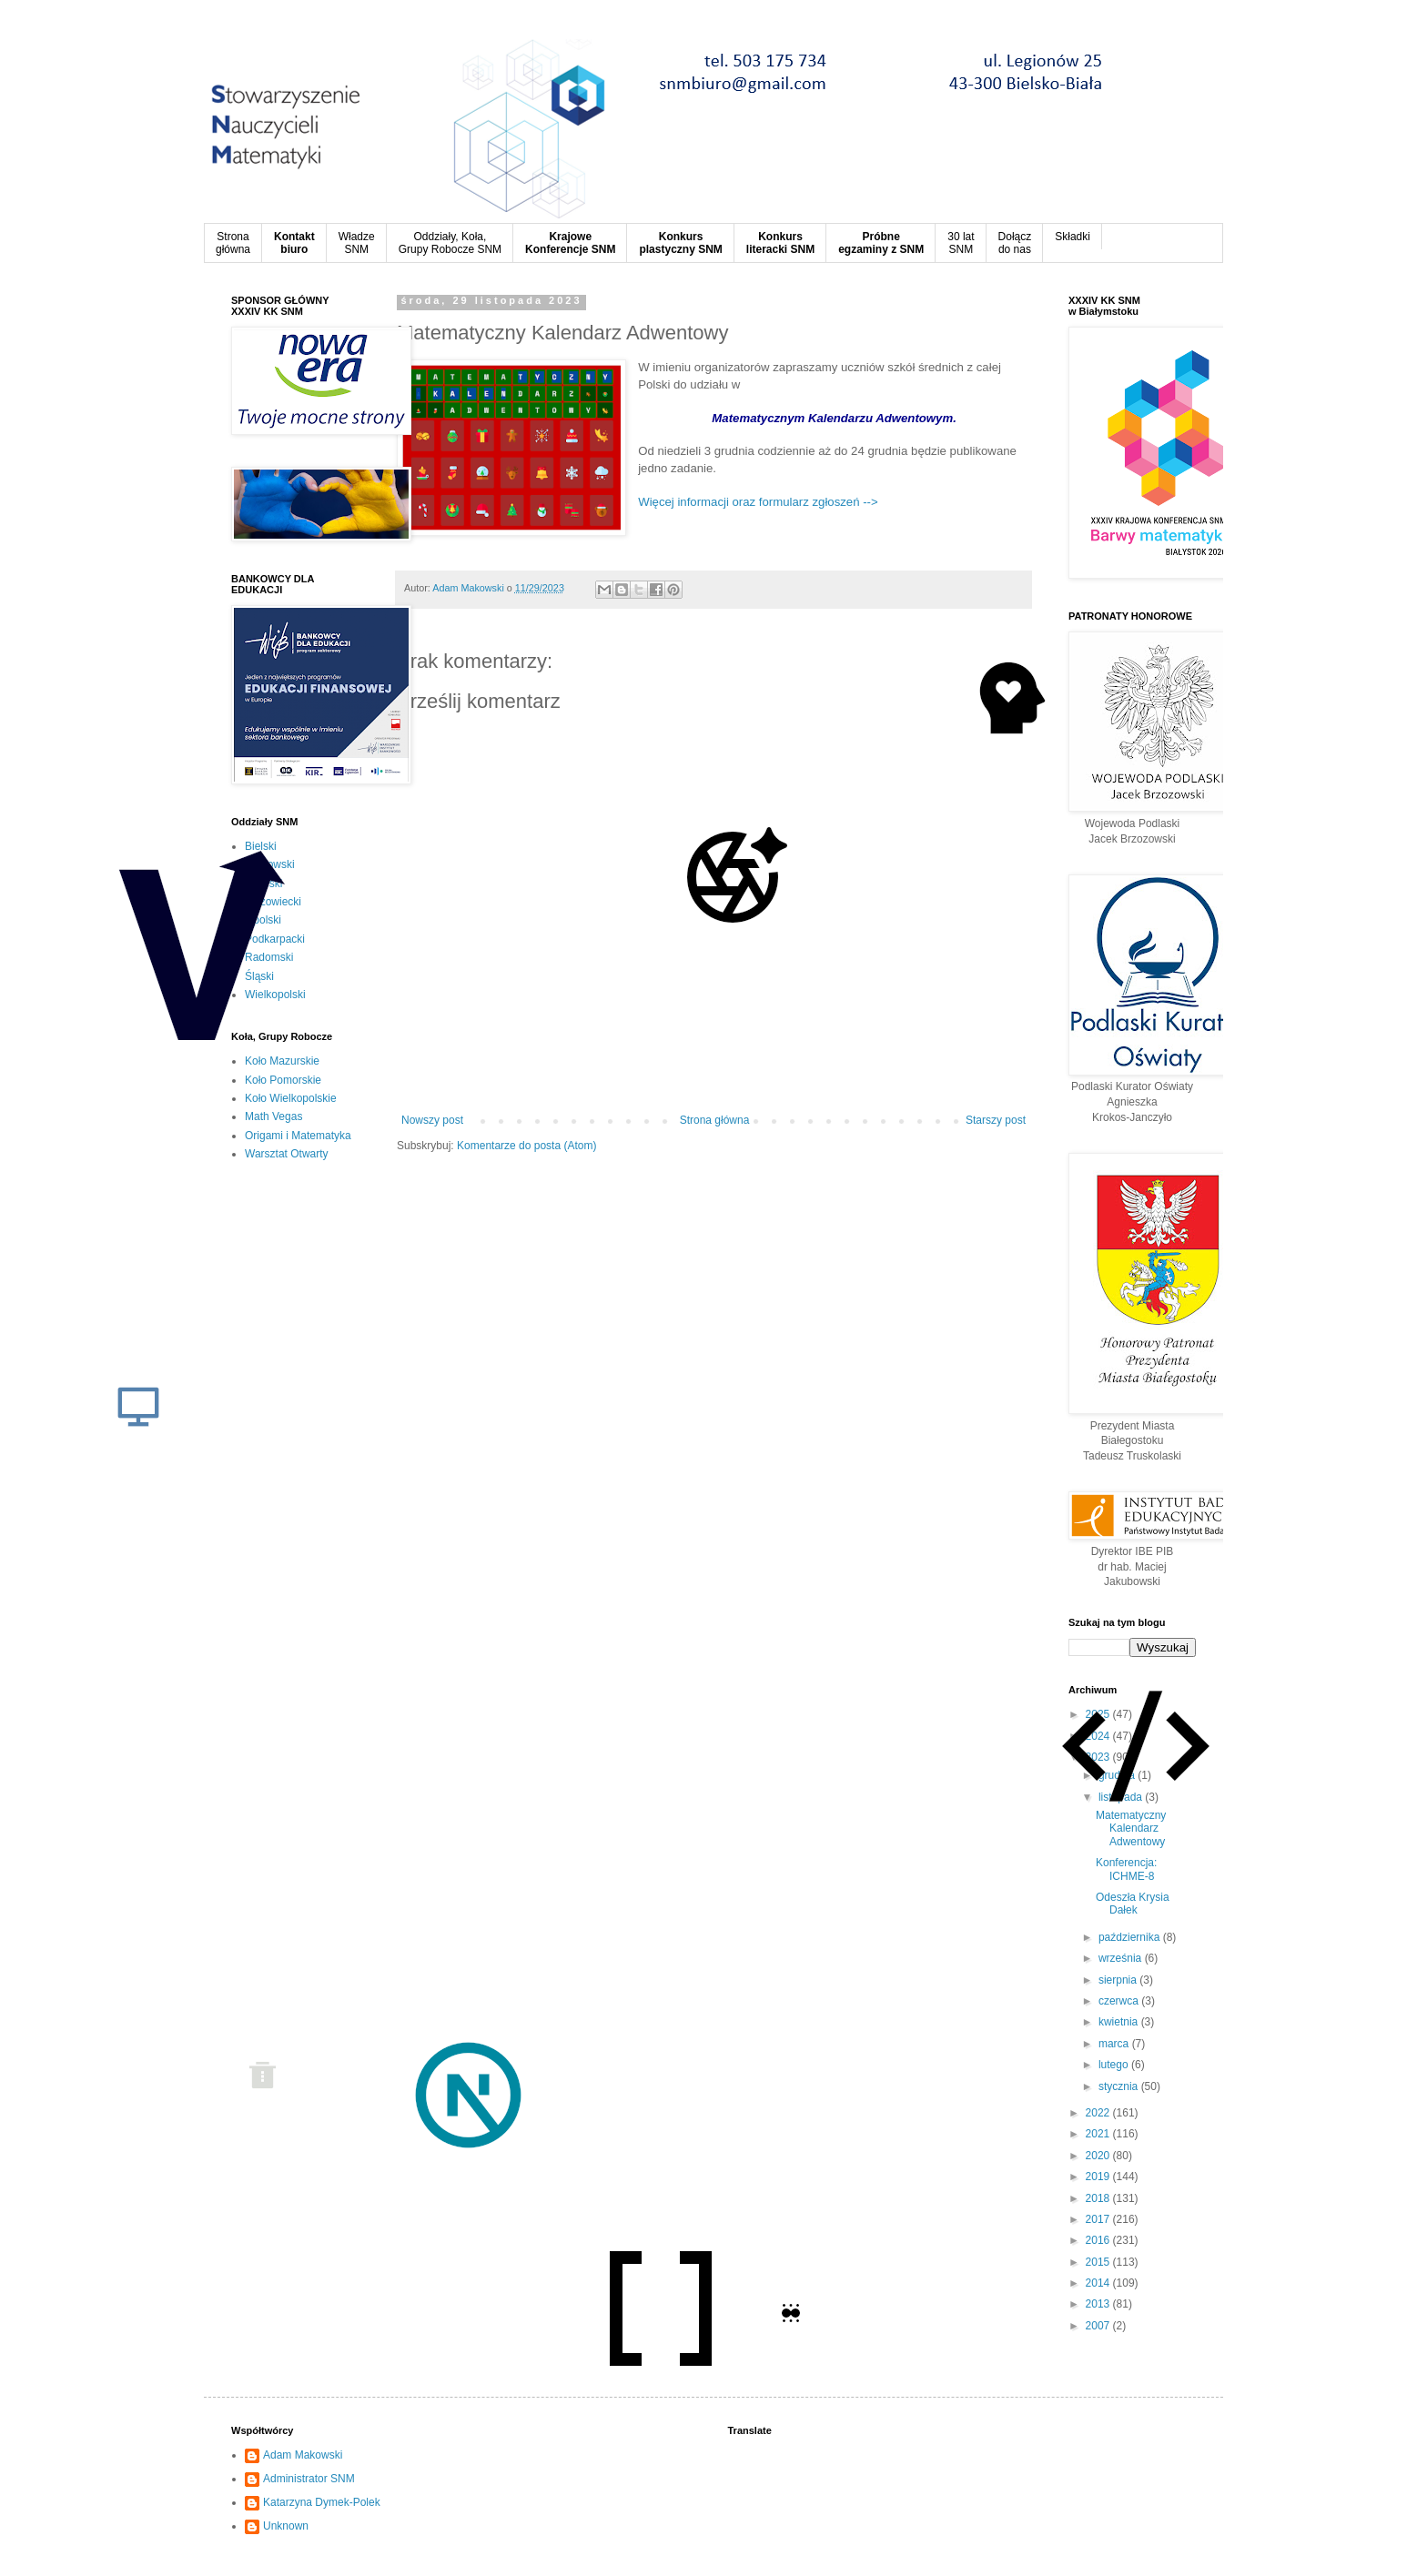 The width and height of the screenshot is (1427, 2576). I want to click on Next.js framework logo, so click(468, 2095).